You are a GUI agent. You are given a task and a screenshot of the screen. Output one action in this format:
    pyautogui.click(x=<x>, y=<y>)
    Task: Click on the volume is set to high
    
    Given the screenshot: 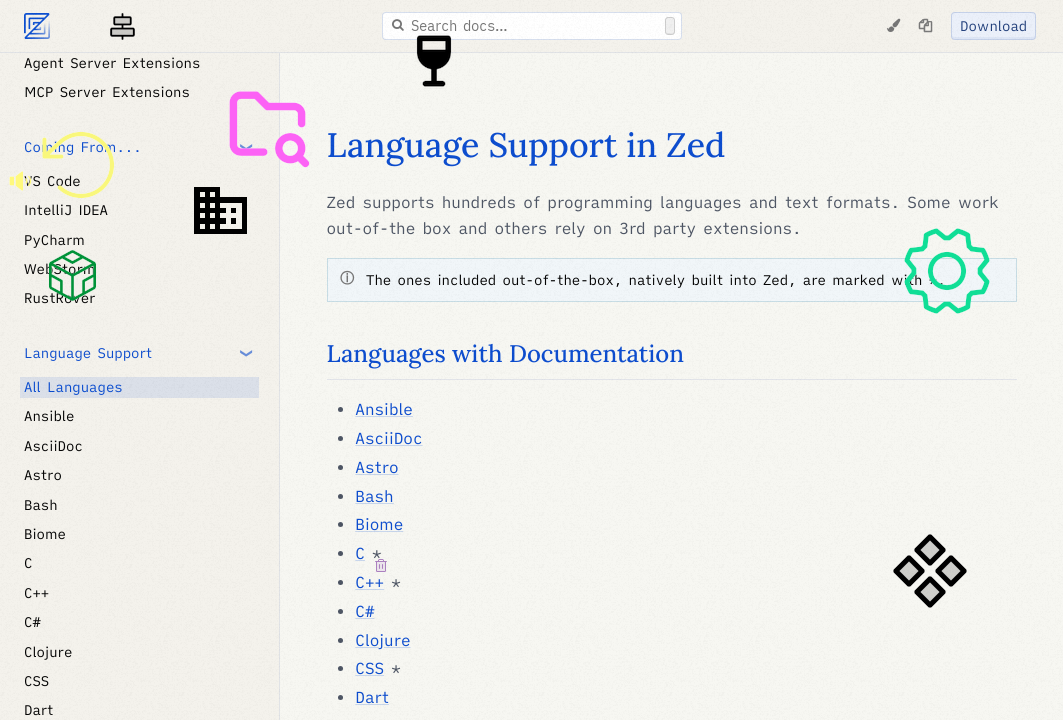 What is the action you would take?
    pyautogui.click(x=20, y=181)
    